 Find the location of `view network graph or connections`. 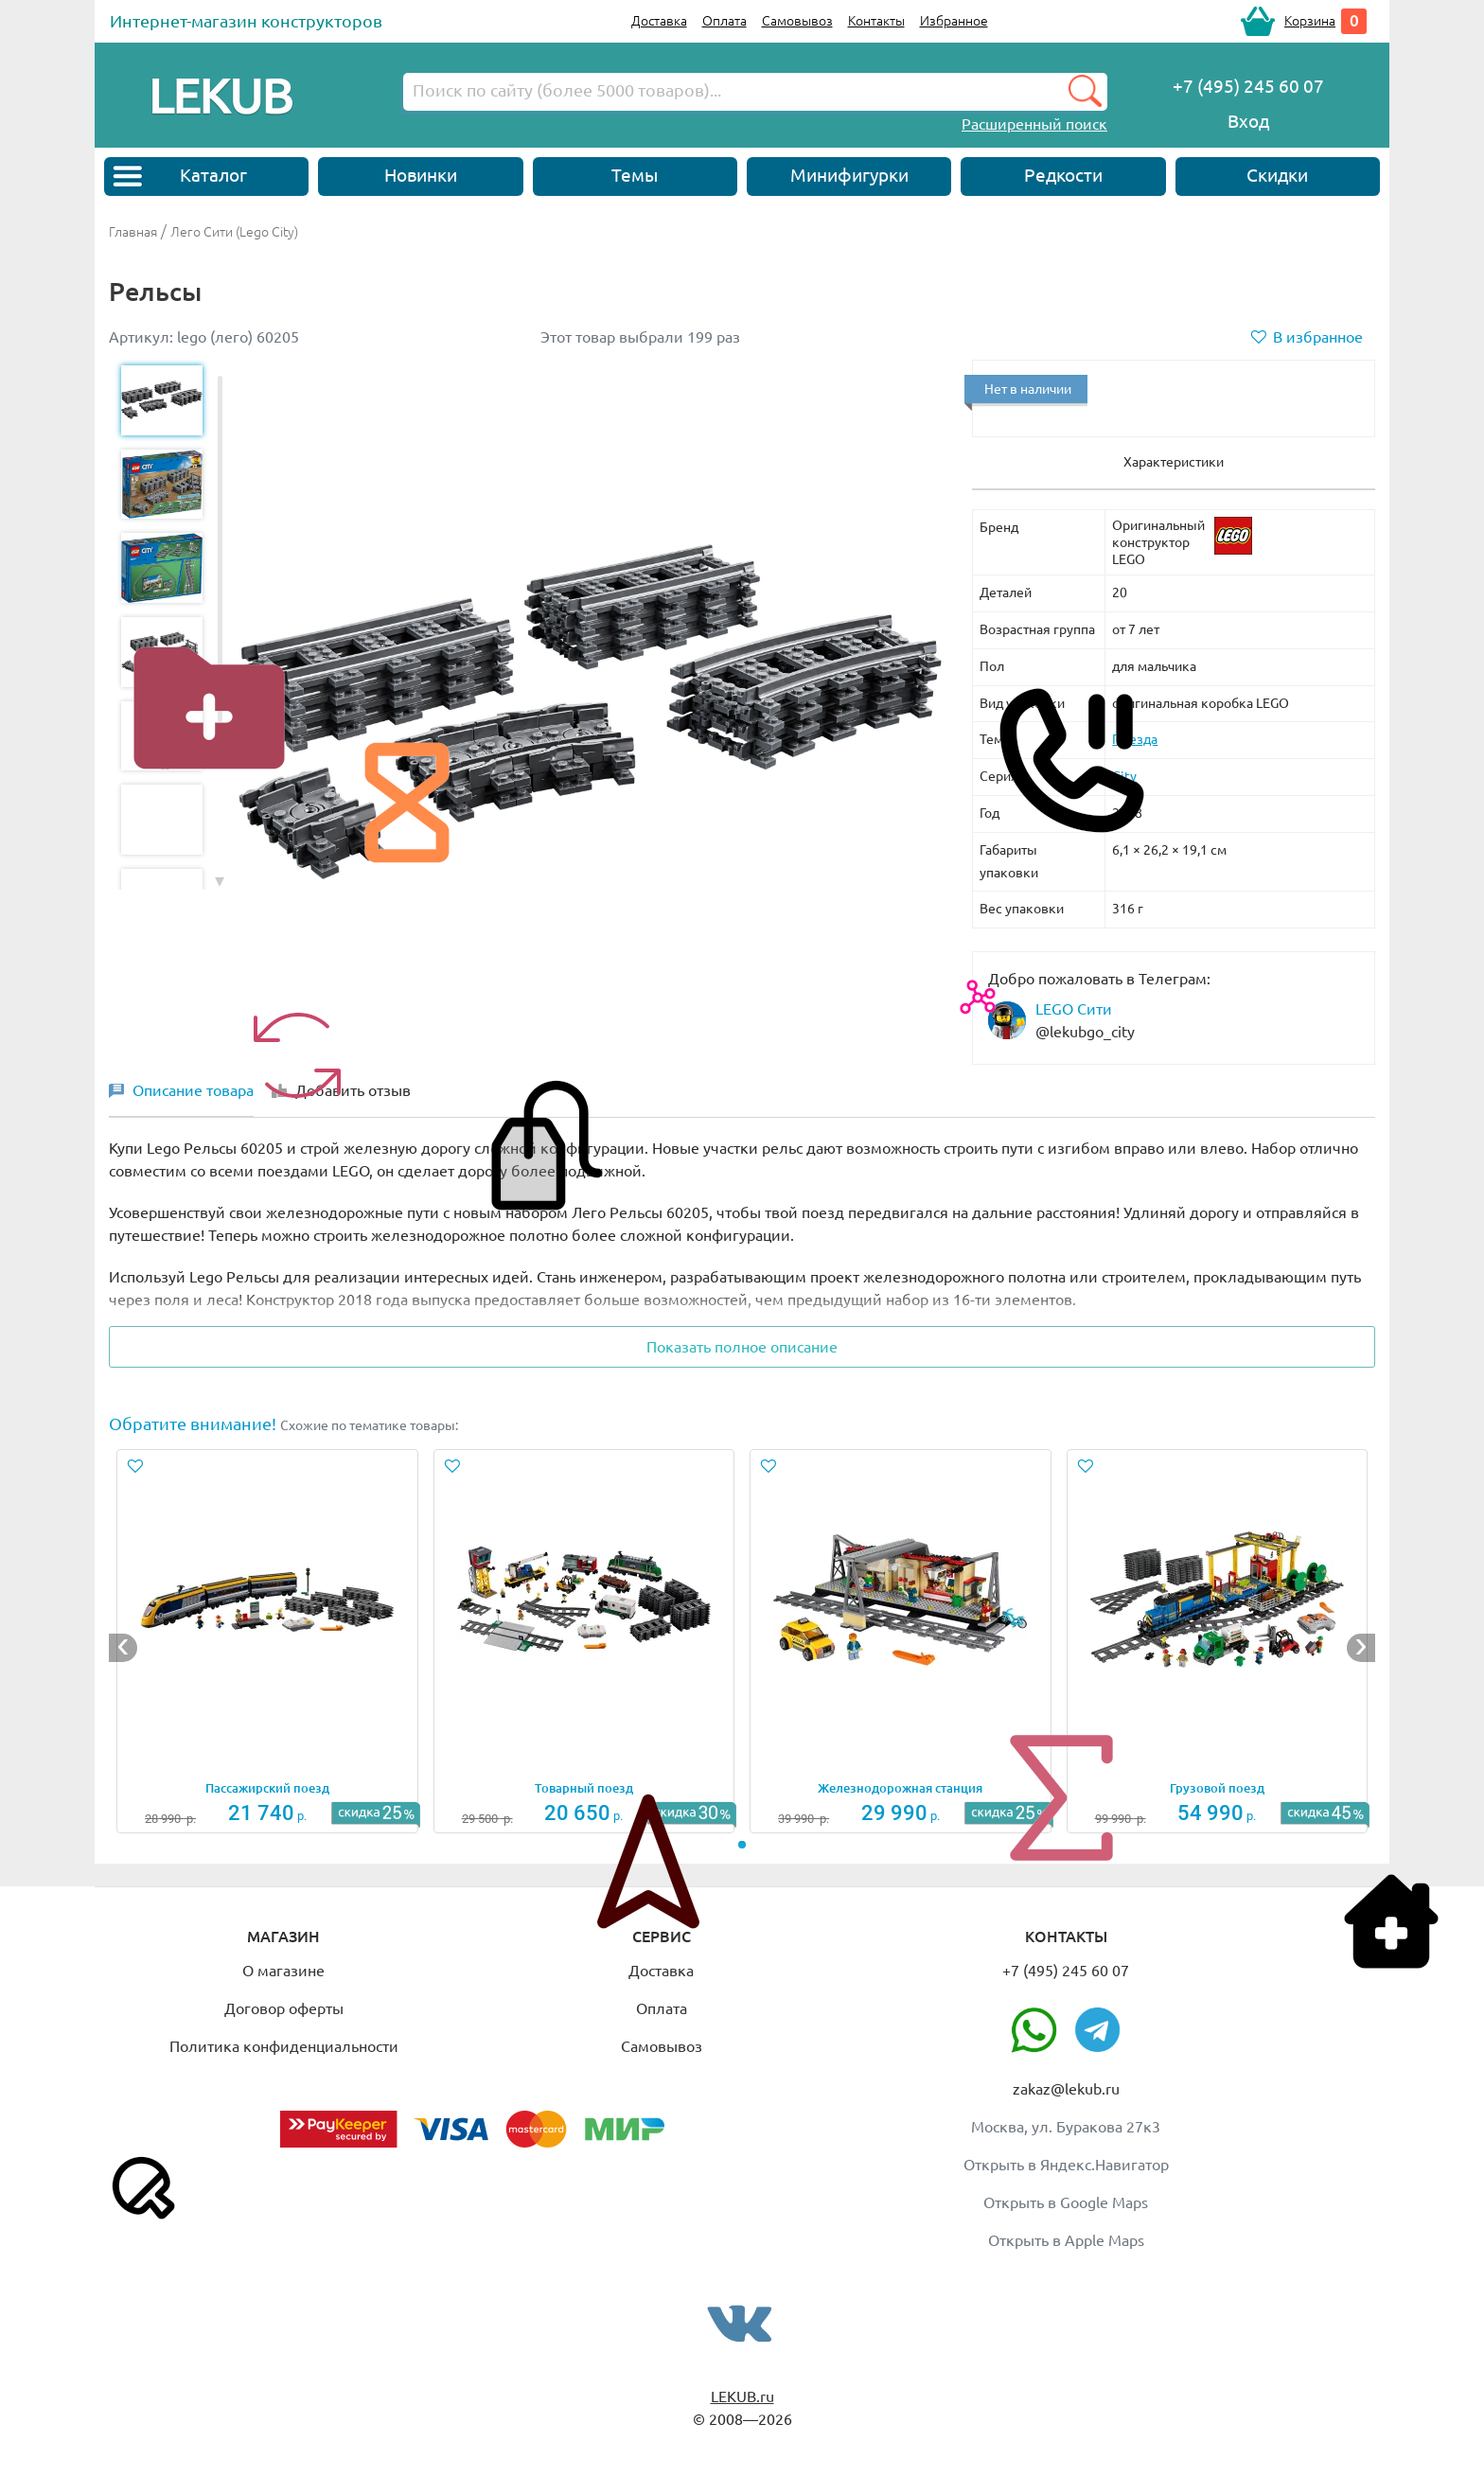

view network graph or connections is located at coordinates (978, 998).